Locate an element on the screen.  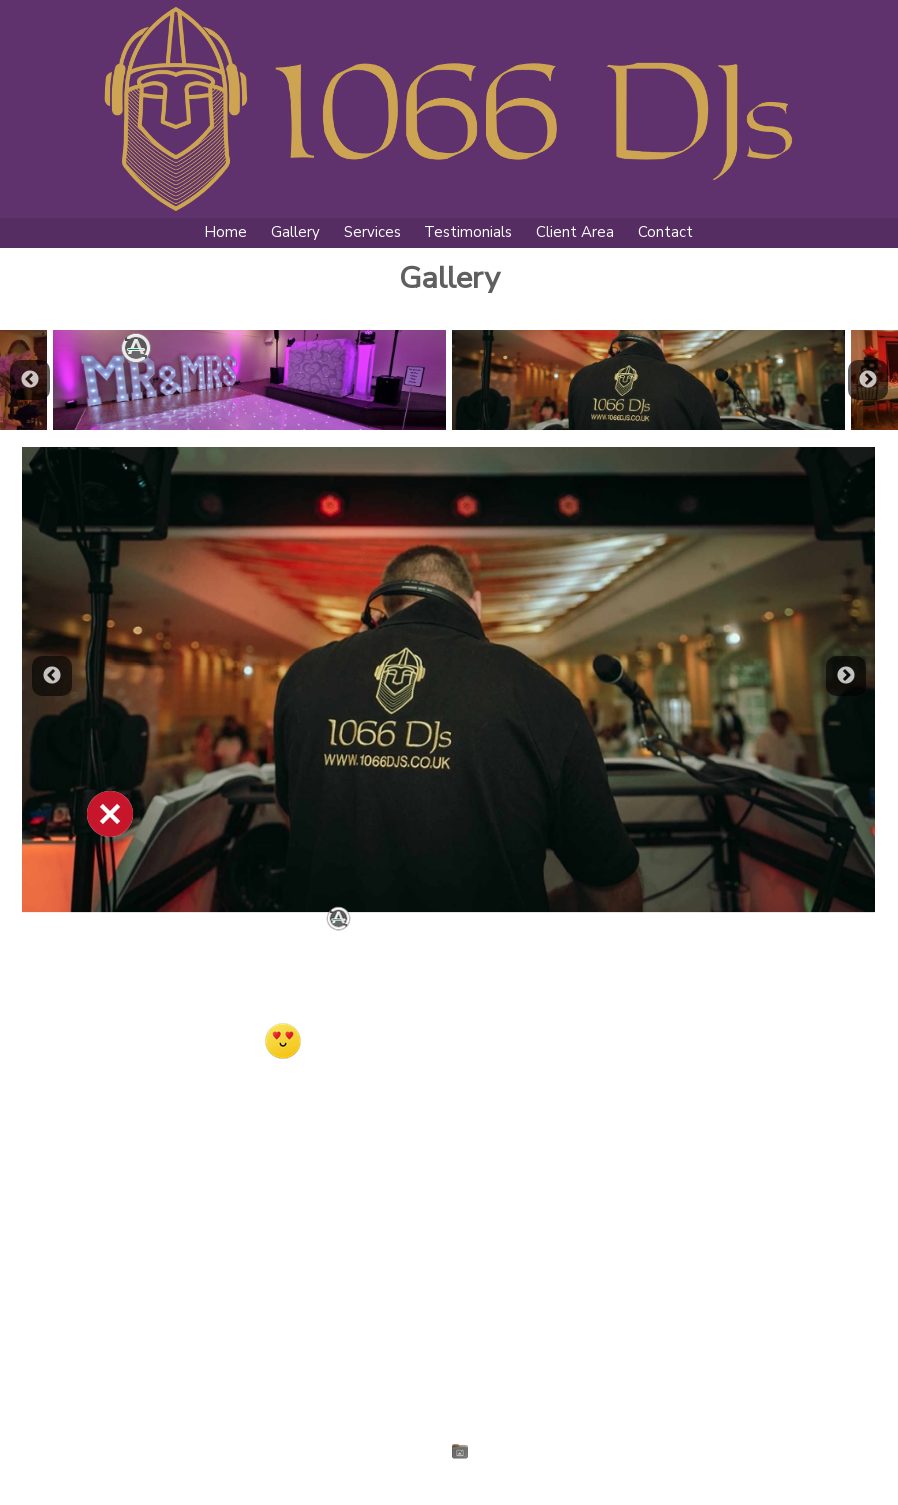
open your pictures folder is located at coordinates (460, 1451).